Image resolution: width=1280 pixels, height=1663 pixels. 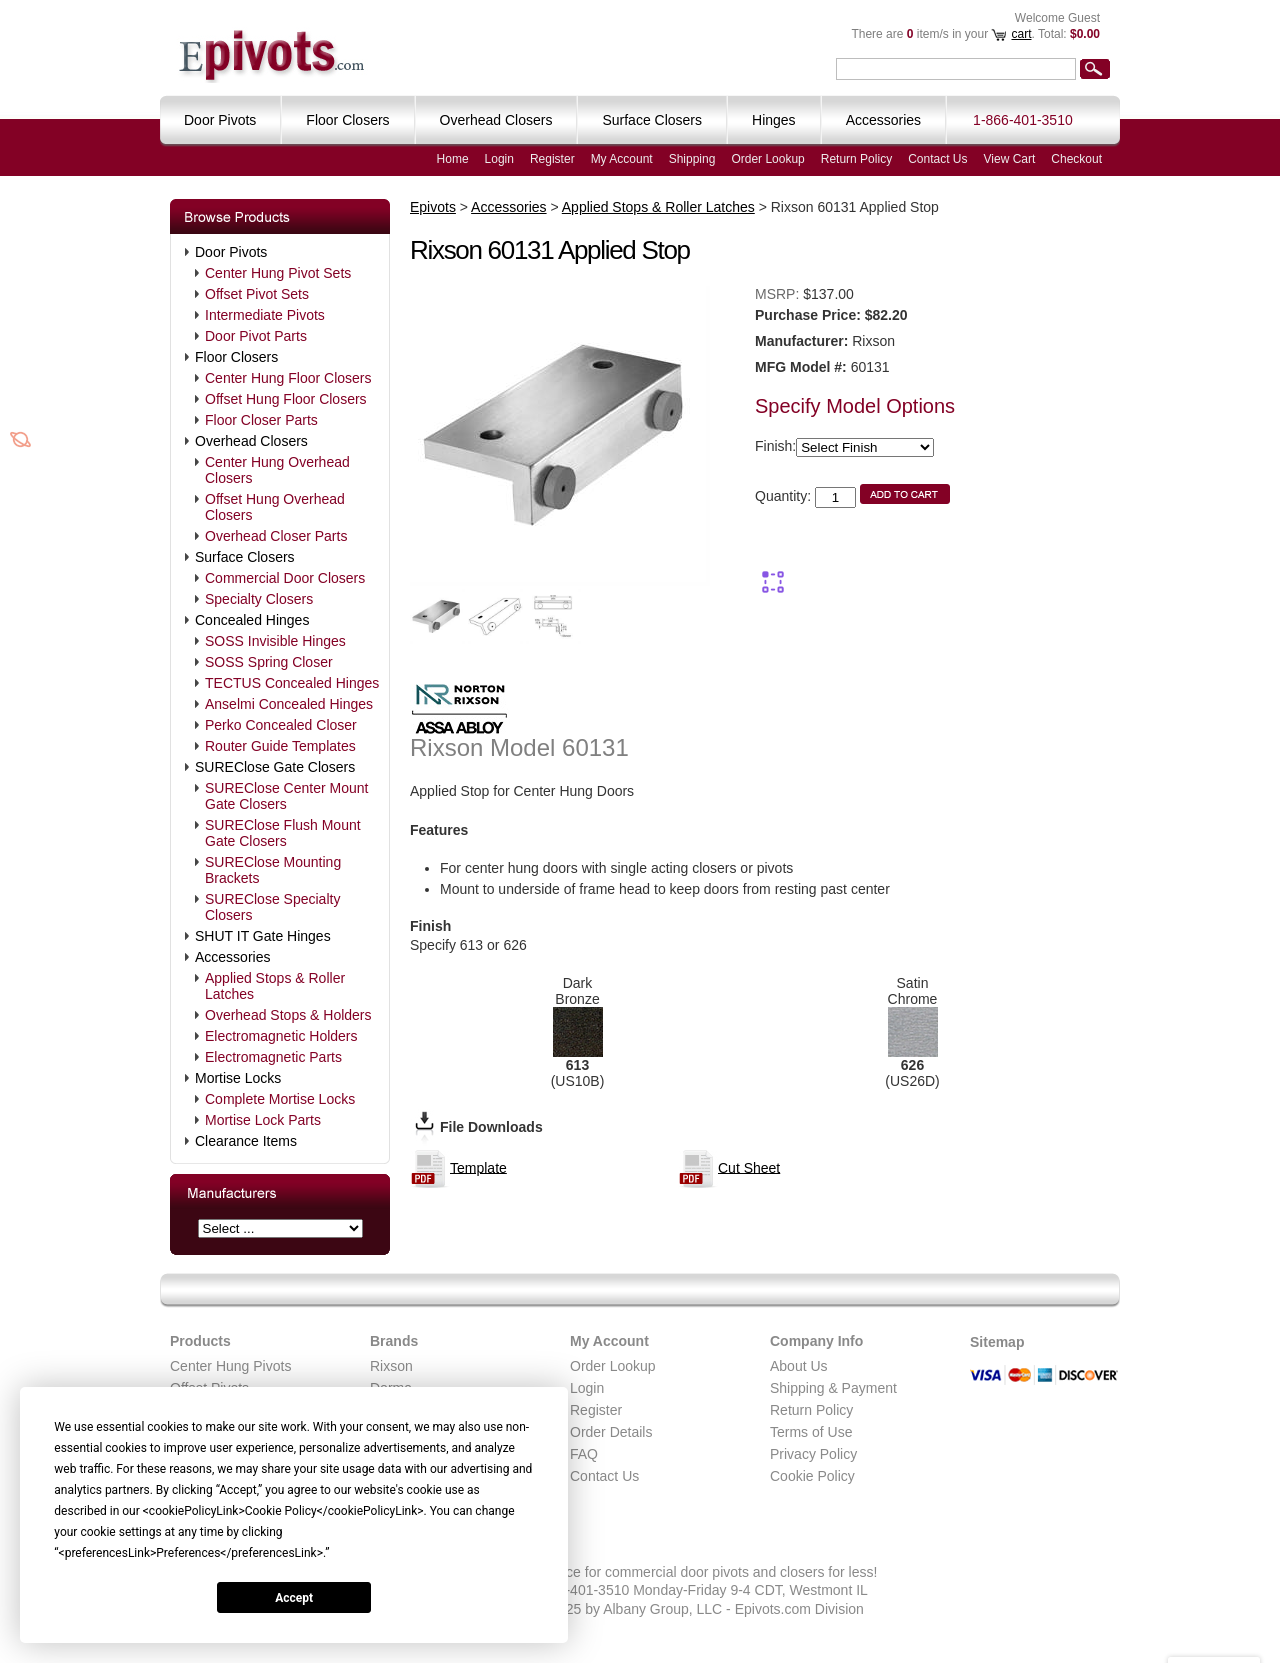 I want to click on set transform anchor to top-left corner, so click(x=773, y=582).